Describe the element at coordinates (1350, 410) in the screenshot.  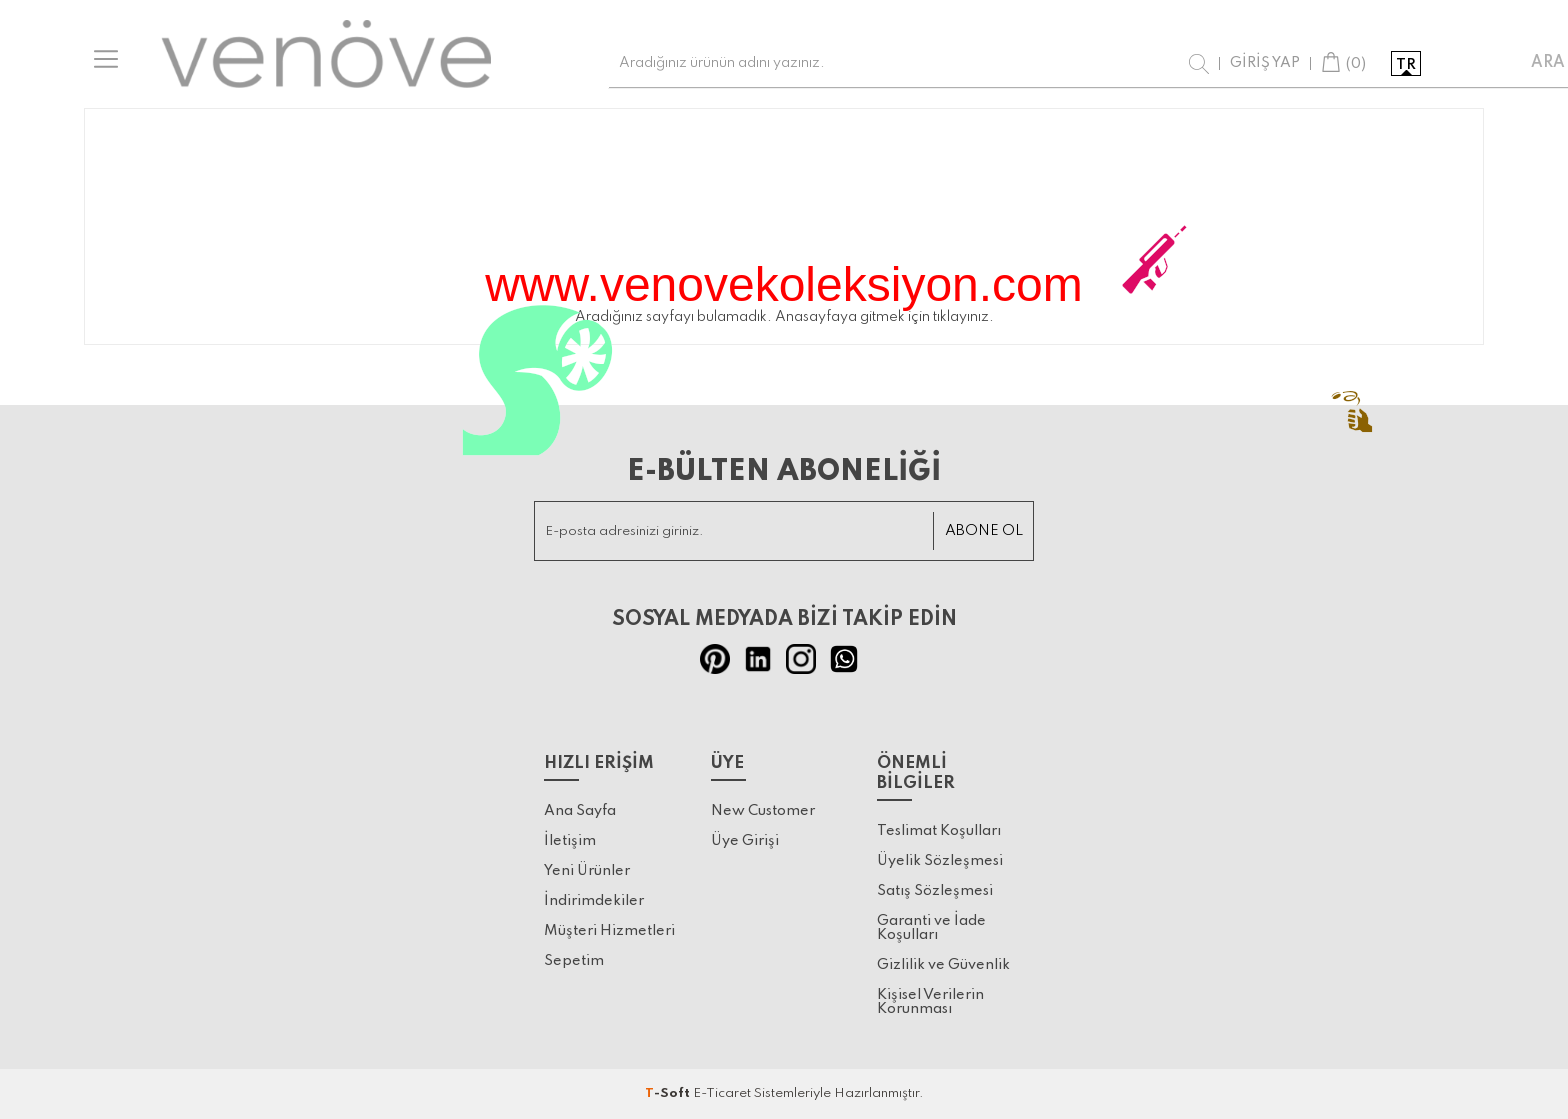
I see `flip a coin for random decision` at that location.